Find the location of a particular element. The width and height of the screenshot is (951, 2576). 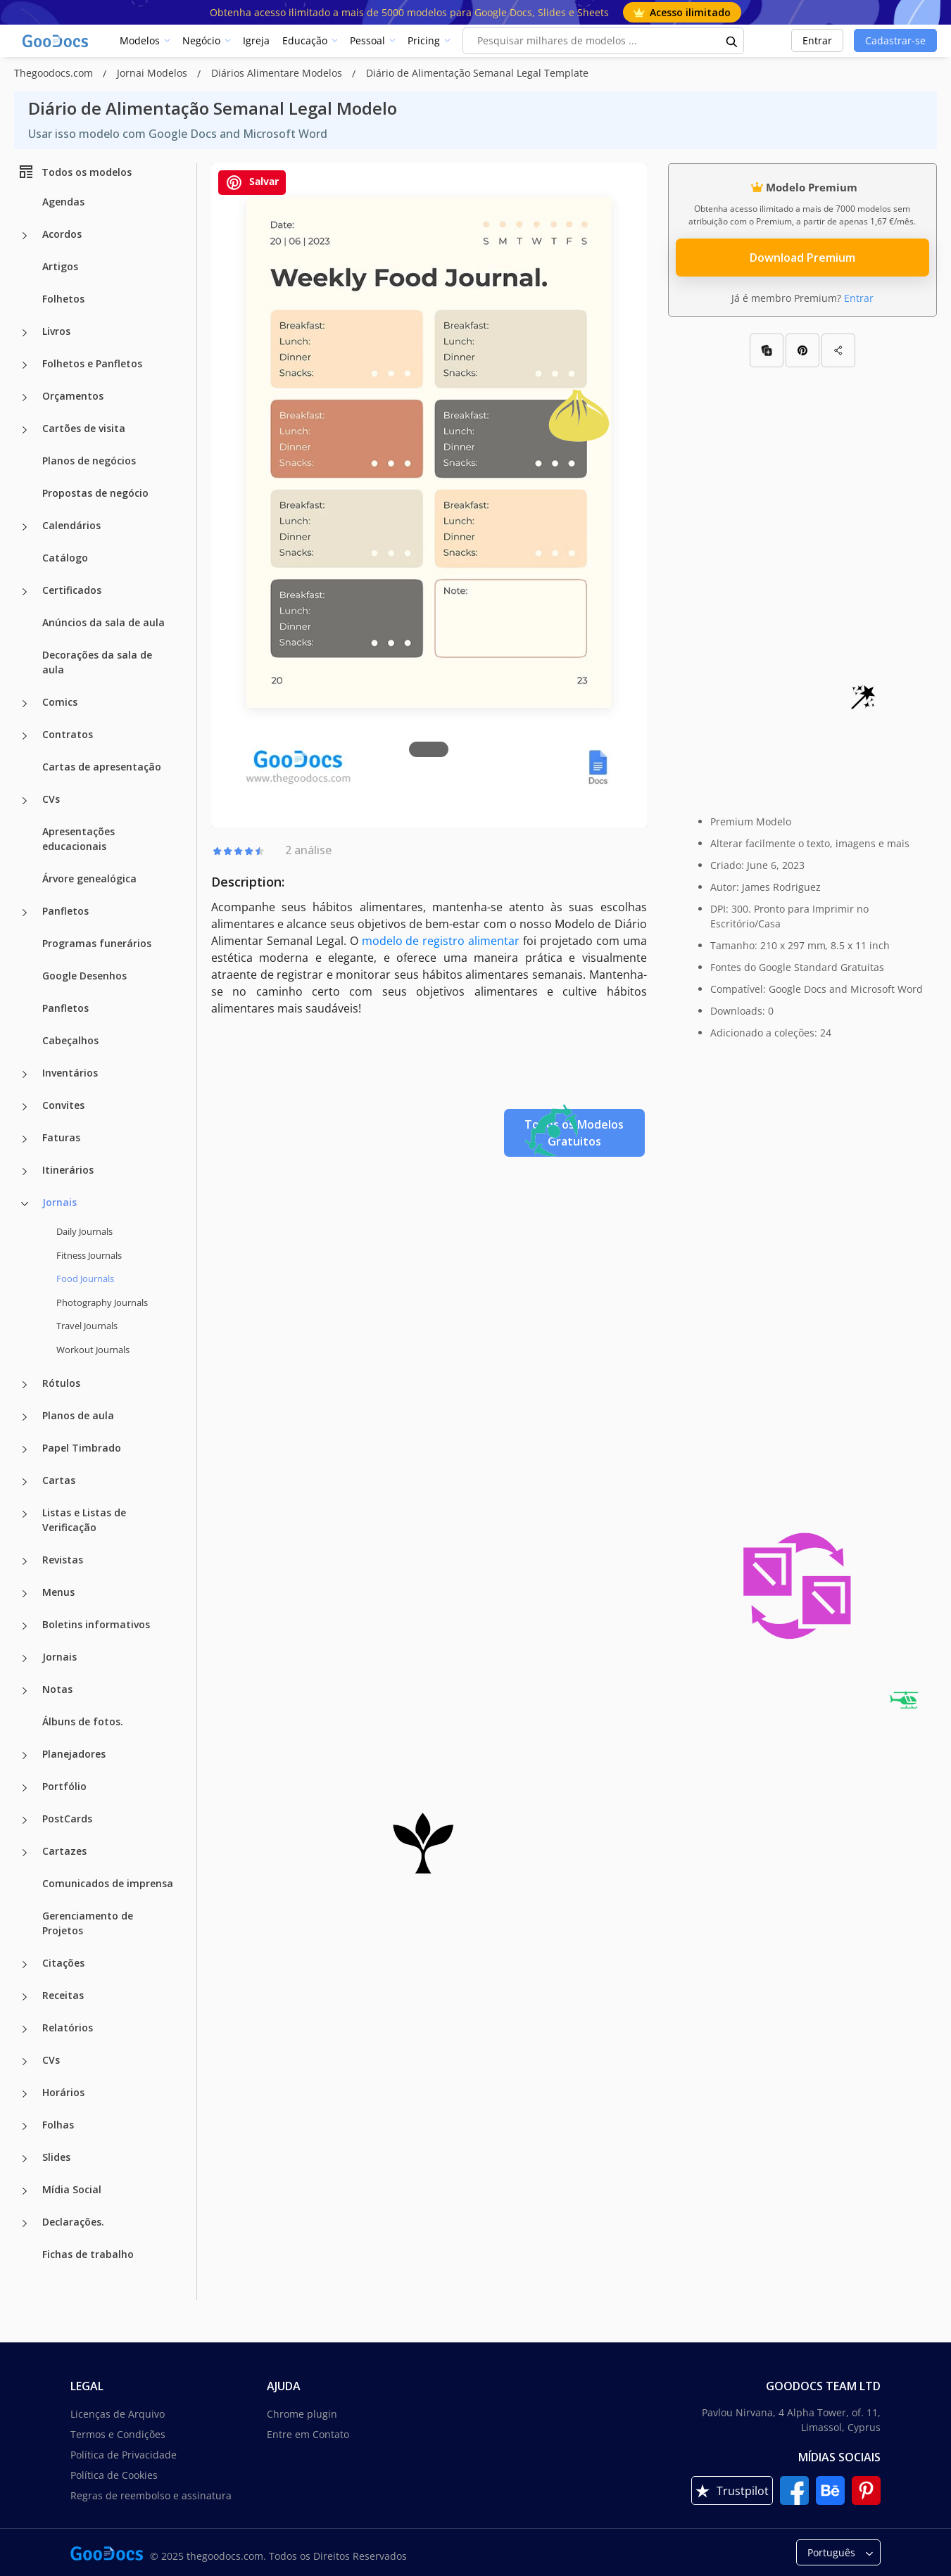

select dumpling or bao item in a food game is located at coordinates (579, 415).